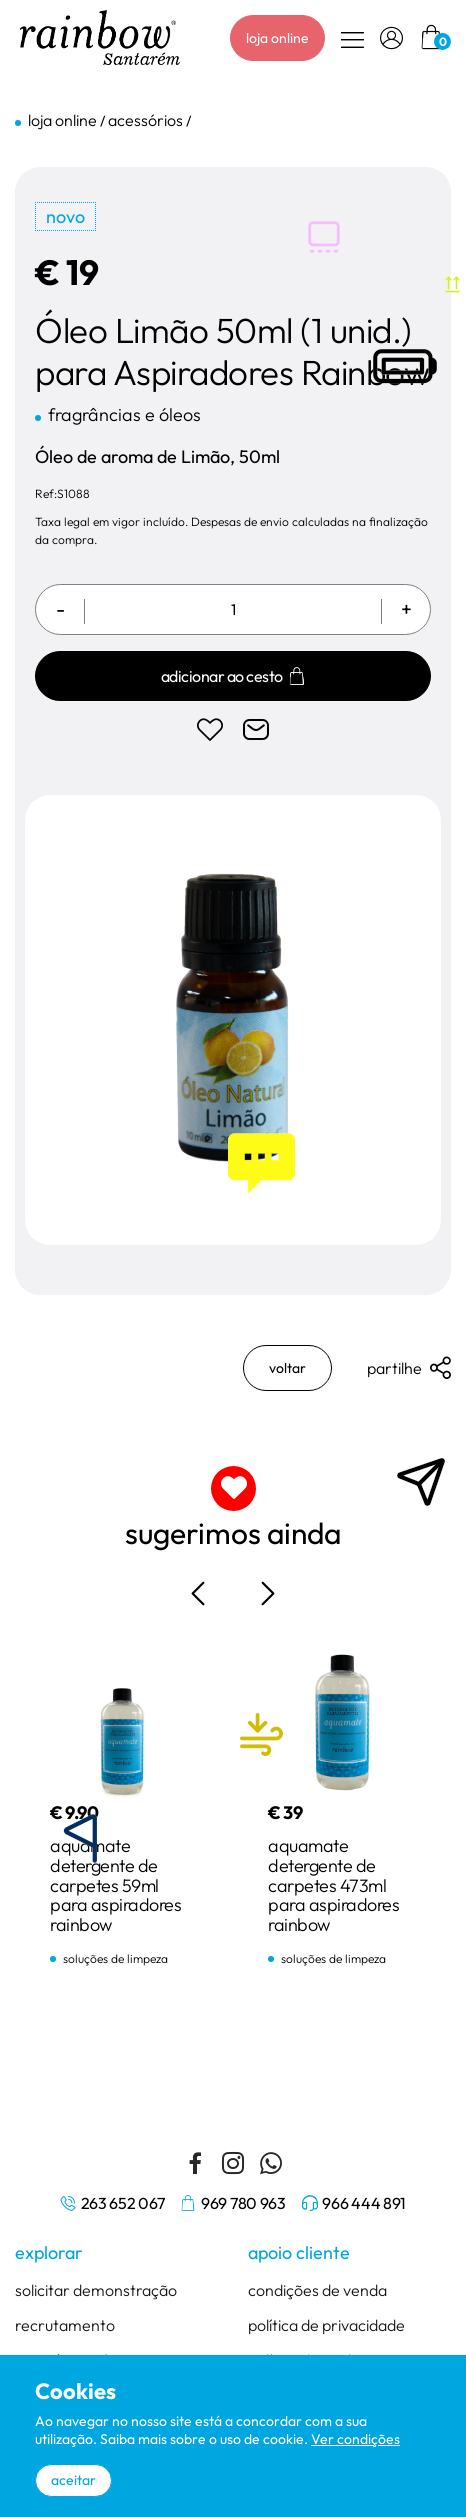 Image resolution: width=466 pixels, height=2517 pixels. I want to click on mark or flag an item for review, so click(81, 1838).